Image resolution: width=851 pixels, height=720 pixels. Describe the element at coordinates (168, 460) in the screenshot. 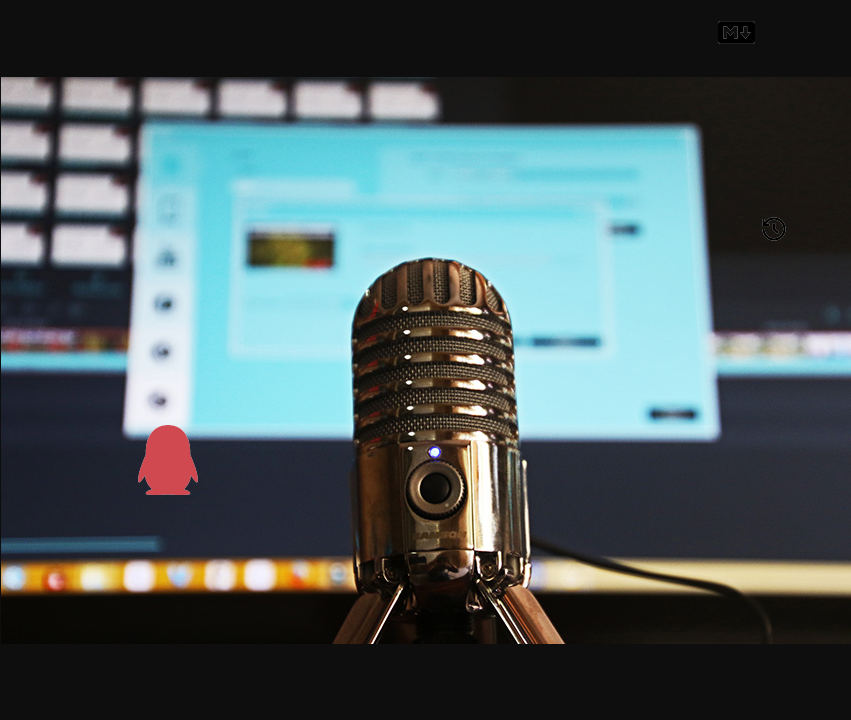

I see `open QQ messenger app` at that location.